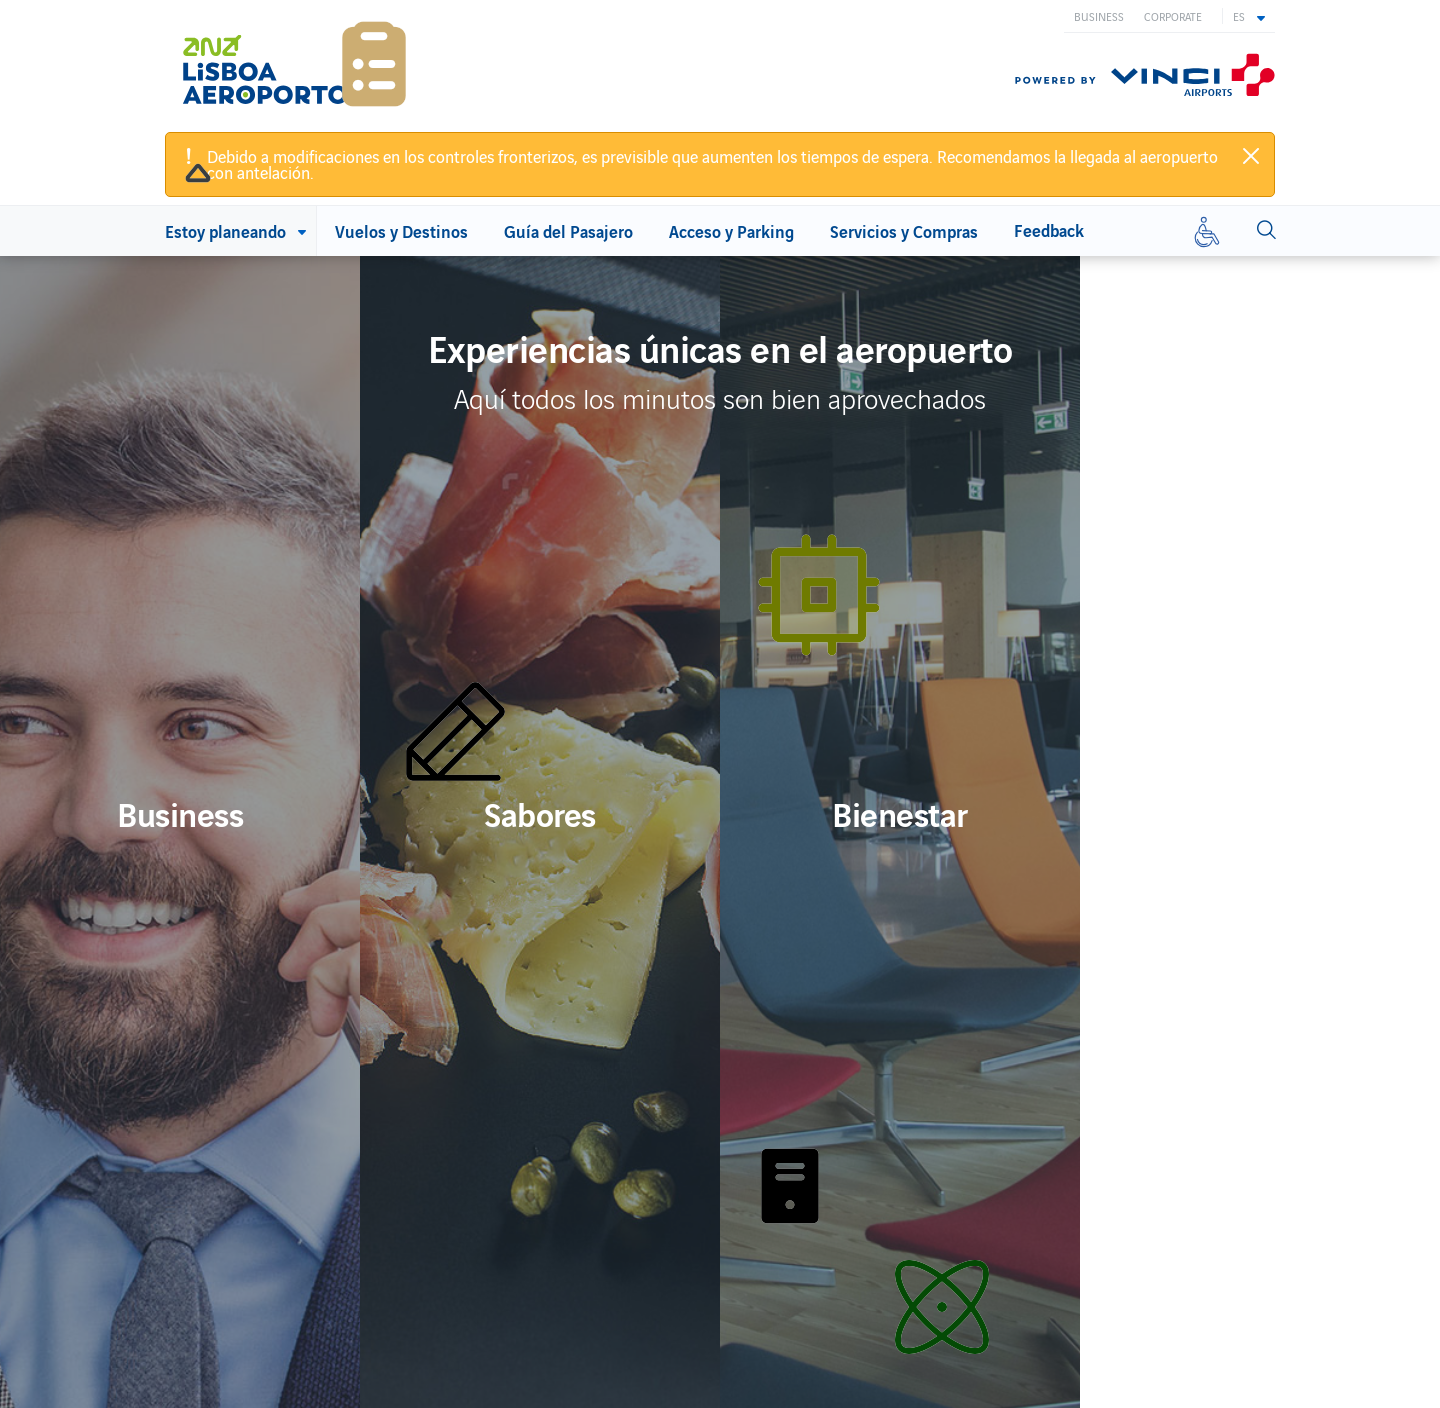 Image resolution: width=1440 pixels, height=1408 pixels. What do you see at coordinates (942, 1307) in the screenshot?
I see `access science or chemistry features` at bounding box center [942, 1307].